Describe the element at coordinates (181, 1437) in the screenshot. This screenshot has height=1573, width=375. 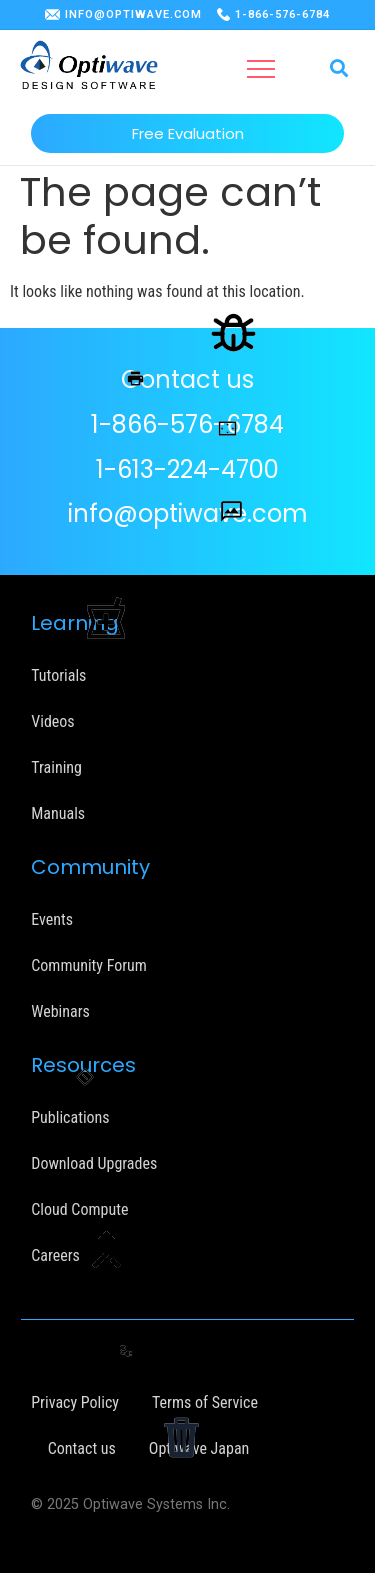
I see `delete this item` at that location.